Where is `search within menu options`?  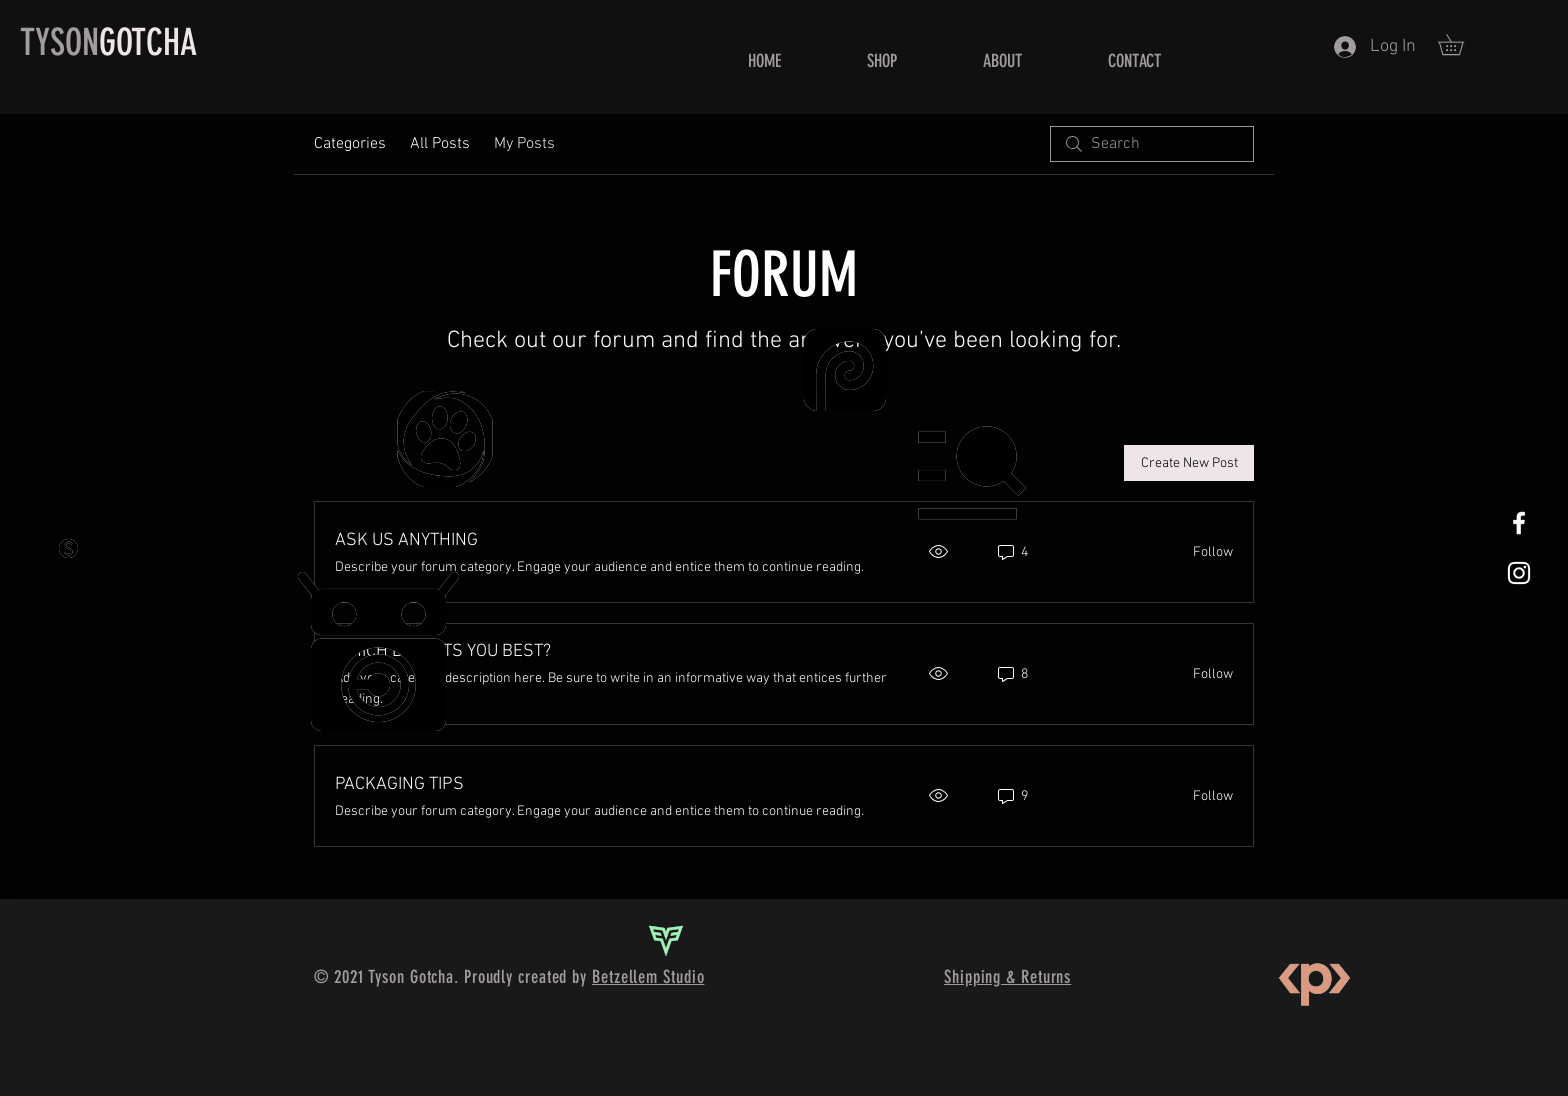 search within menu options is located at coordinates (967, 475).